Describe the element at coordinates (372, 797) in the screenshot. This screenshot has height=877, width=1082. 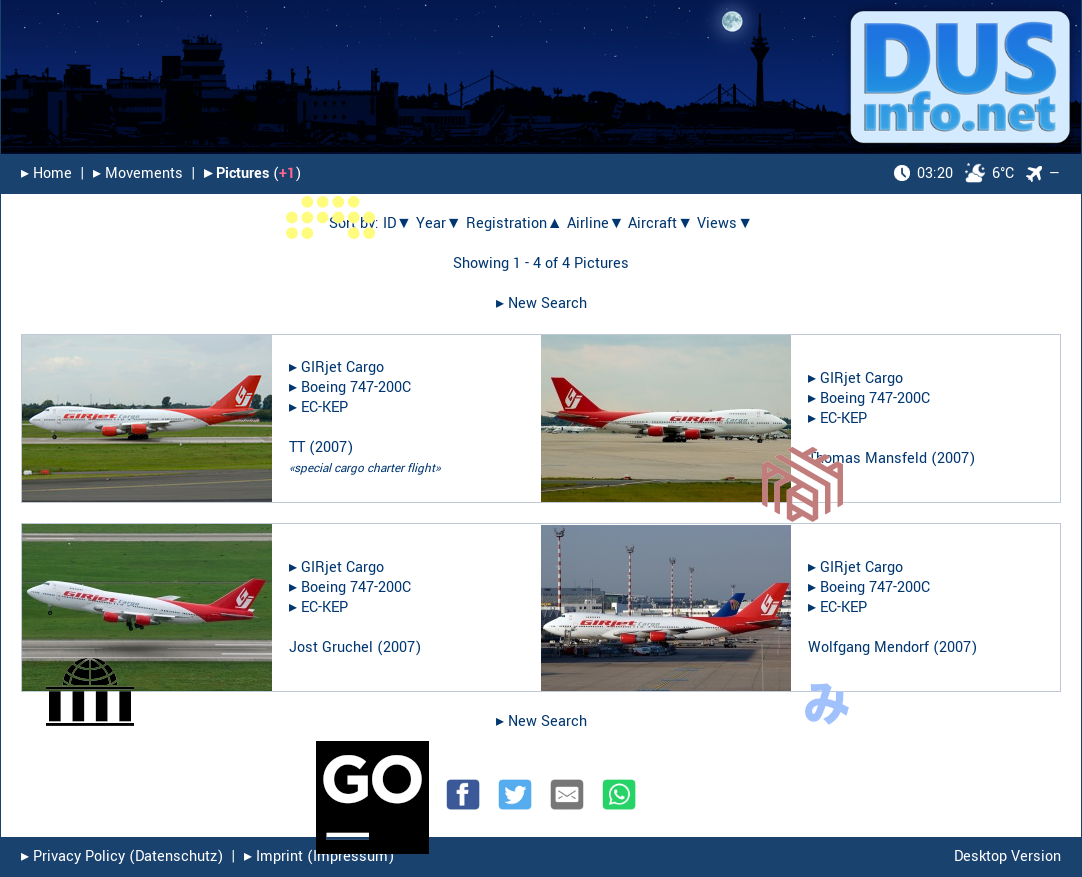
I see `open GoLand IDE application` at that location.